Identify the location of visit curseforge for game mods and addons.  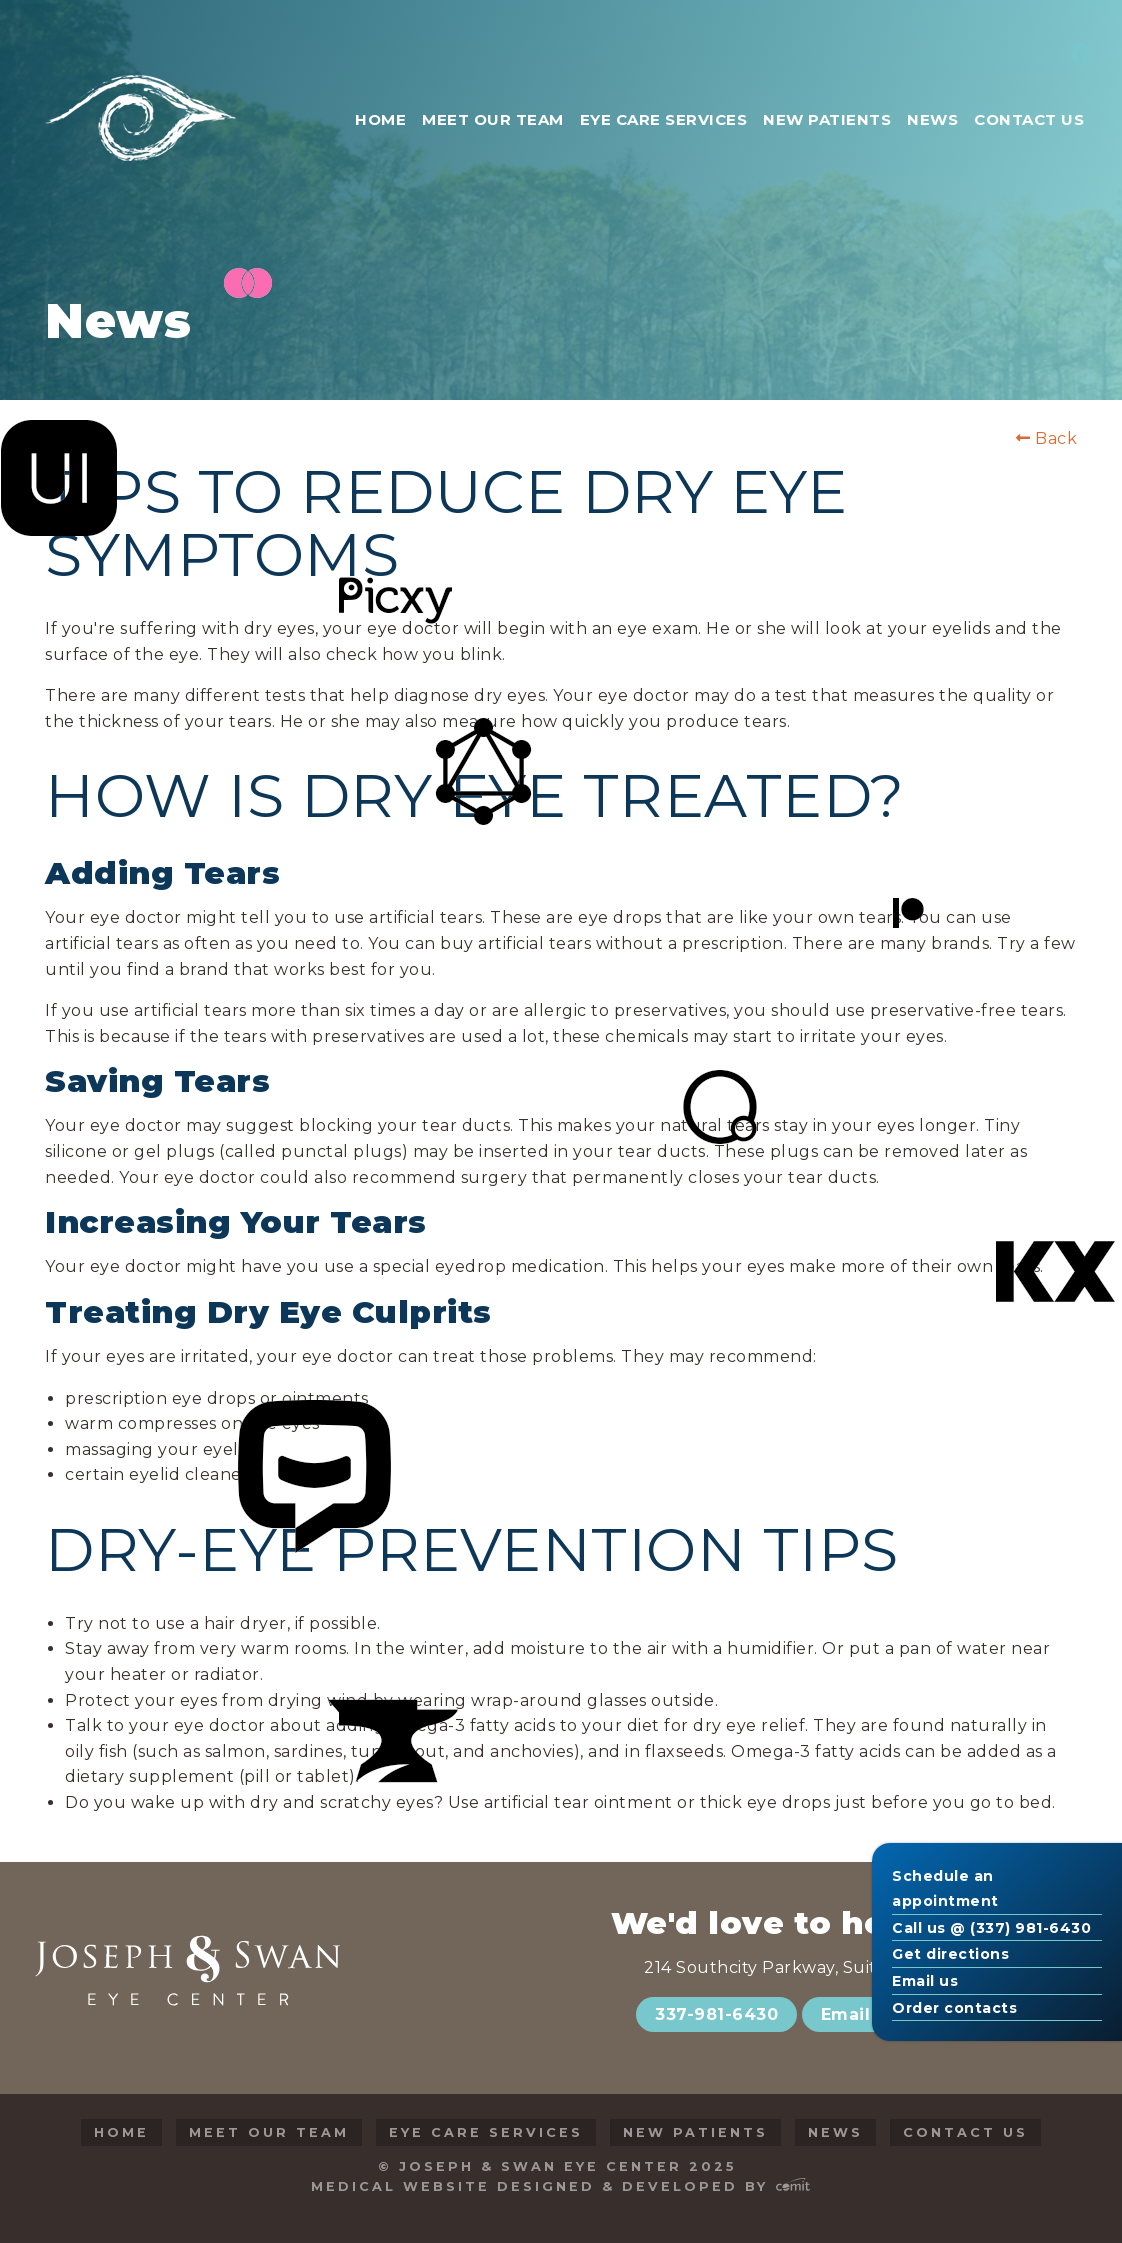
(393, 1741).